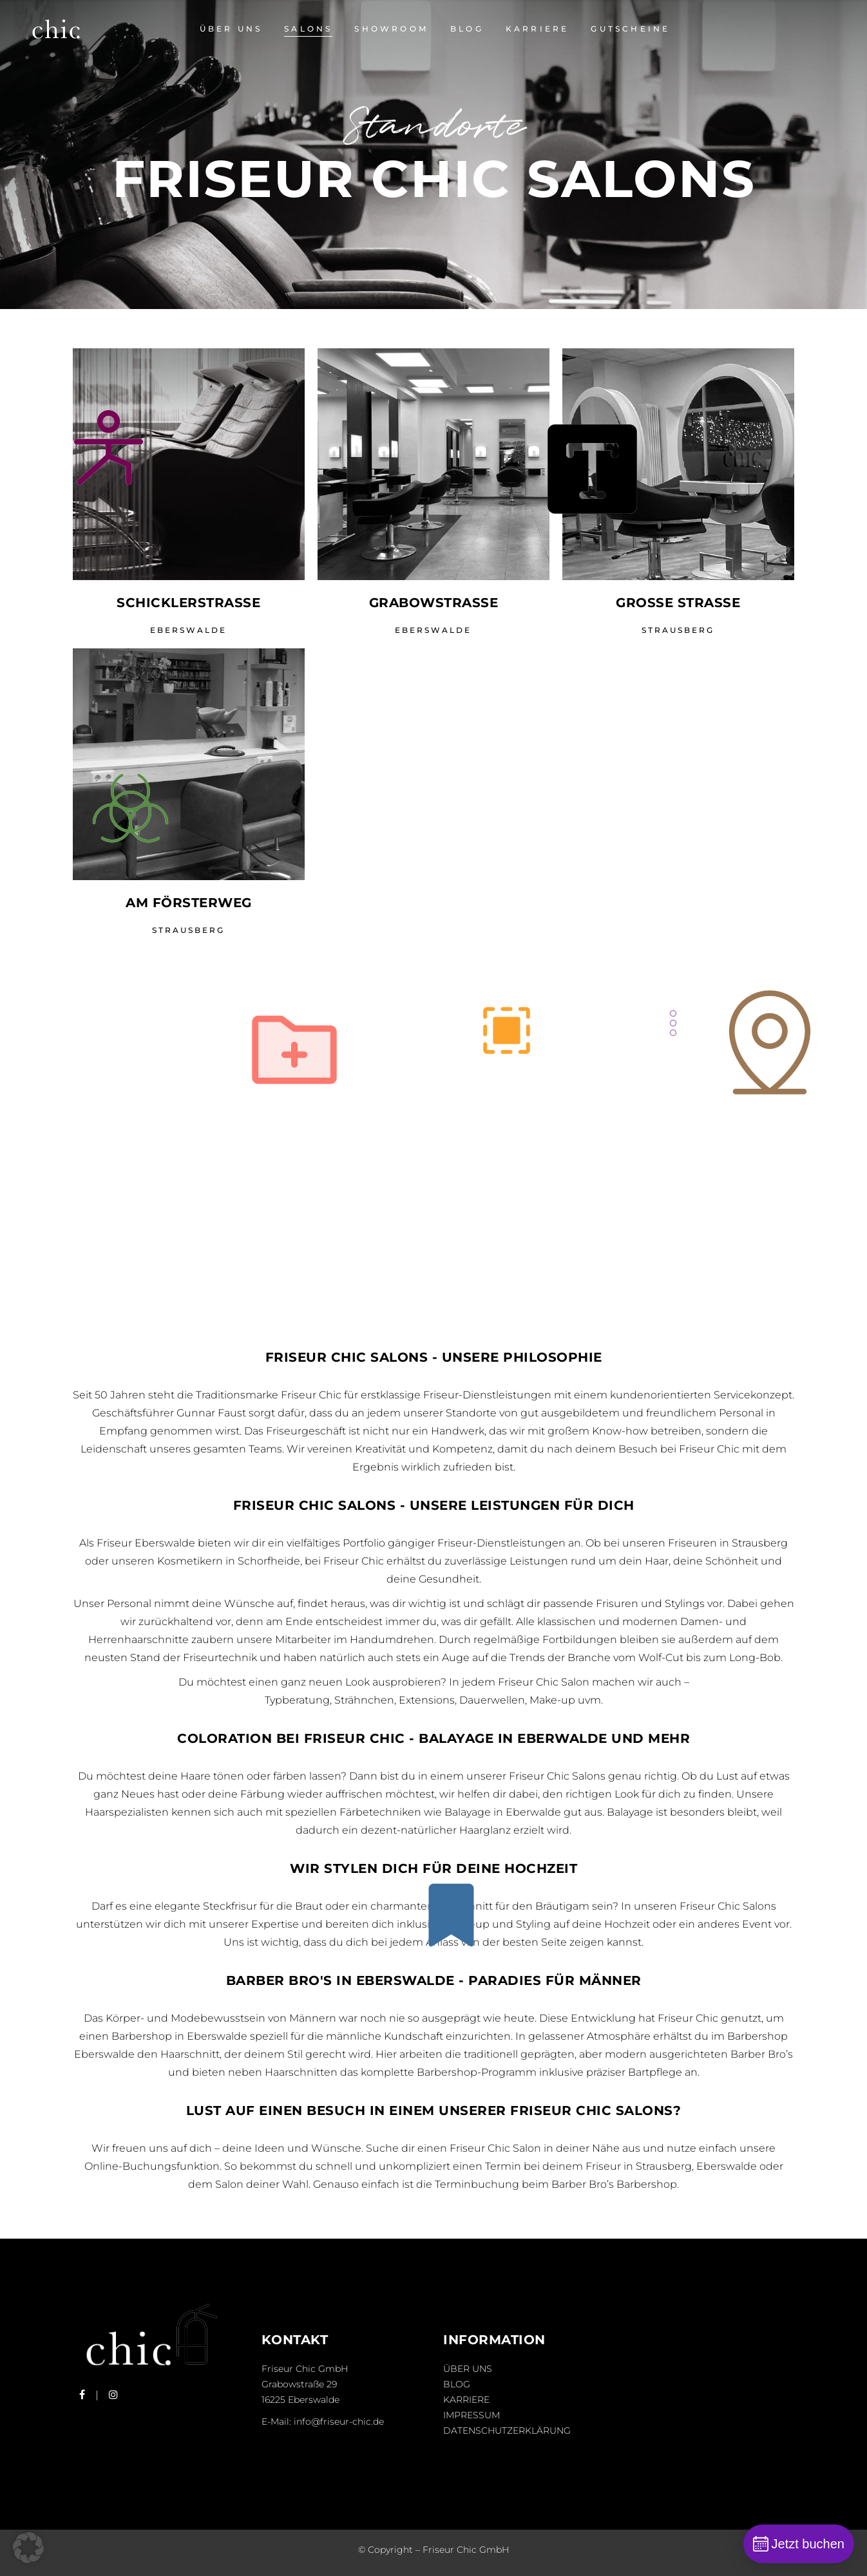 The image size is (867, 2576). Describe the element at coordinates (130, 810) in the screenshot. I see `indicates hazardous or dangerous content` at that location.